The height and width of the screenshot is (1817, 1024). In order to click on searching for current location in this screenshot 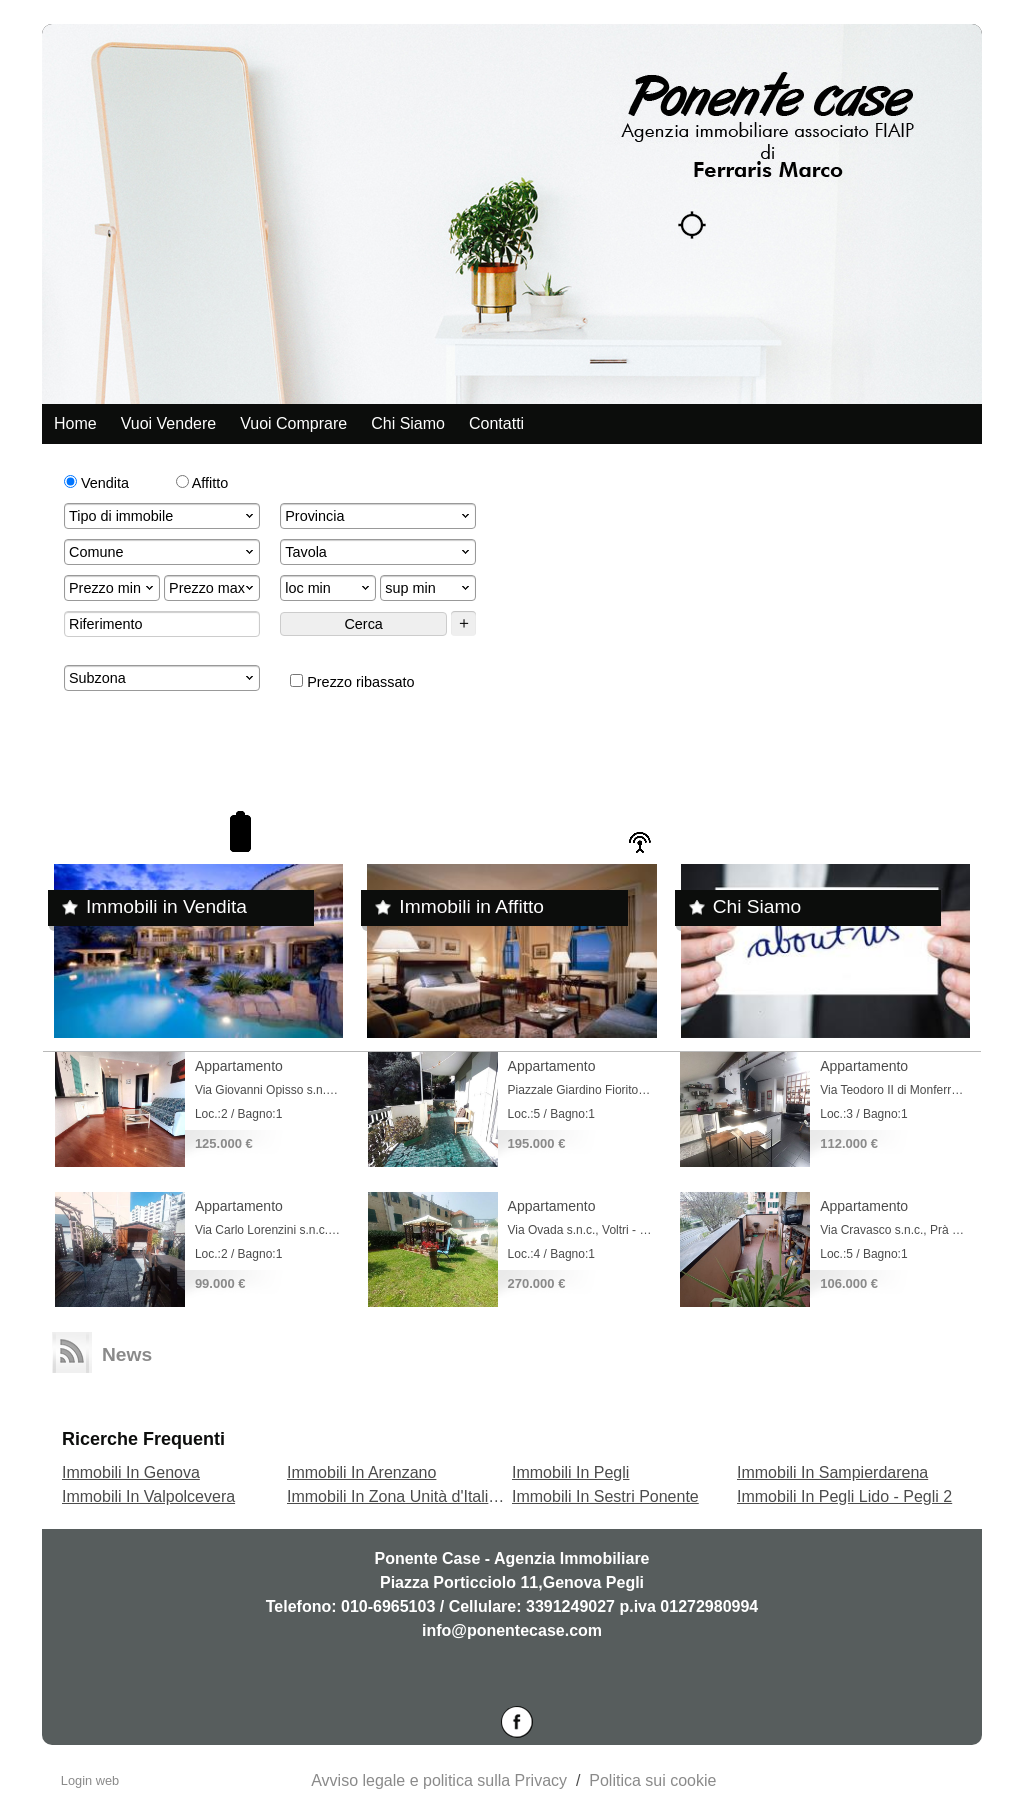, I will do `click(692, 225)`.